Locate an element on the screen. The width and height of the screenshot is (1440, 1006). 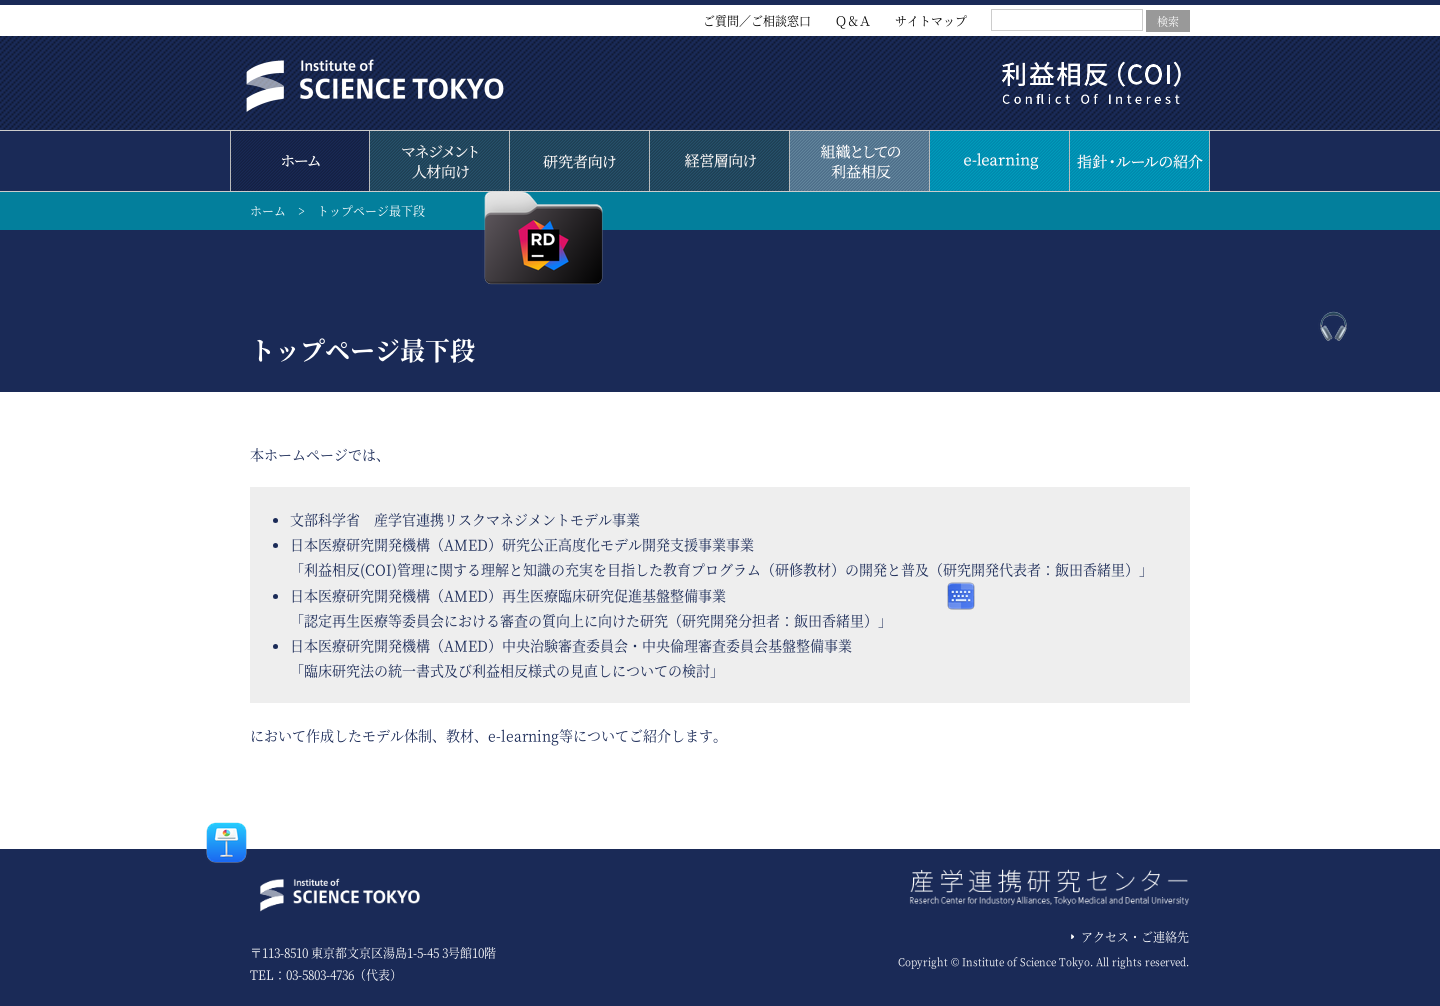
open folder containing JetBrains Rider projects is located at coordinates (543, 241).